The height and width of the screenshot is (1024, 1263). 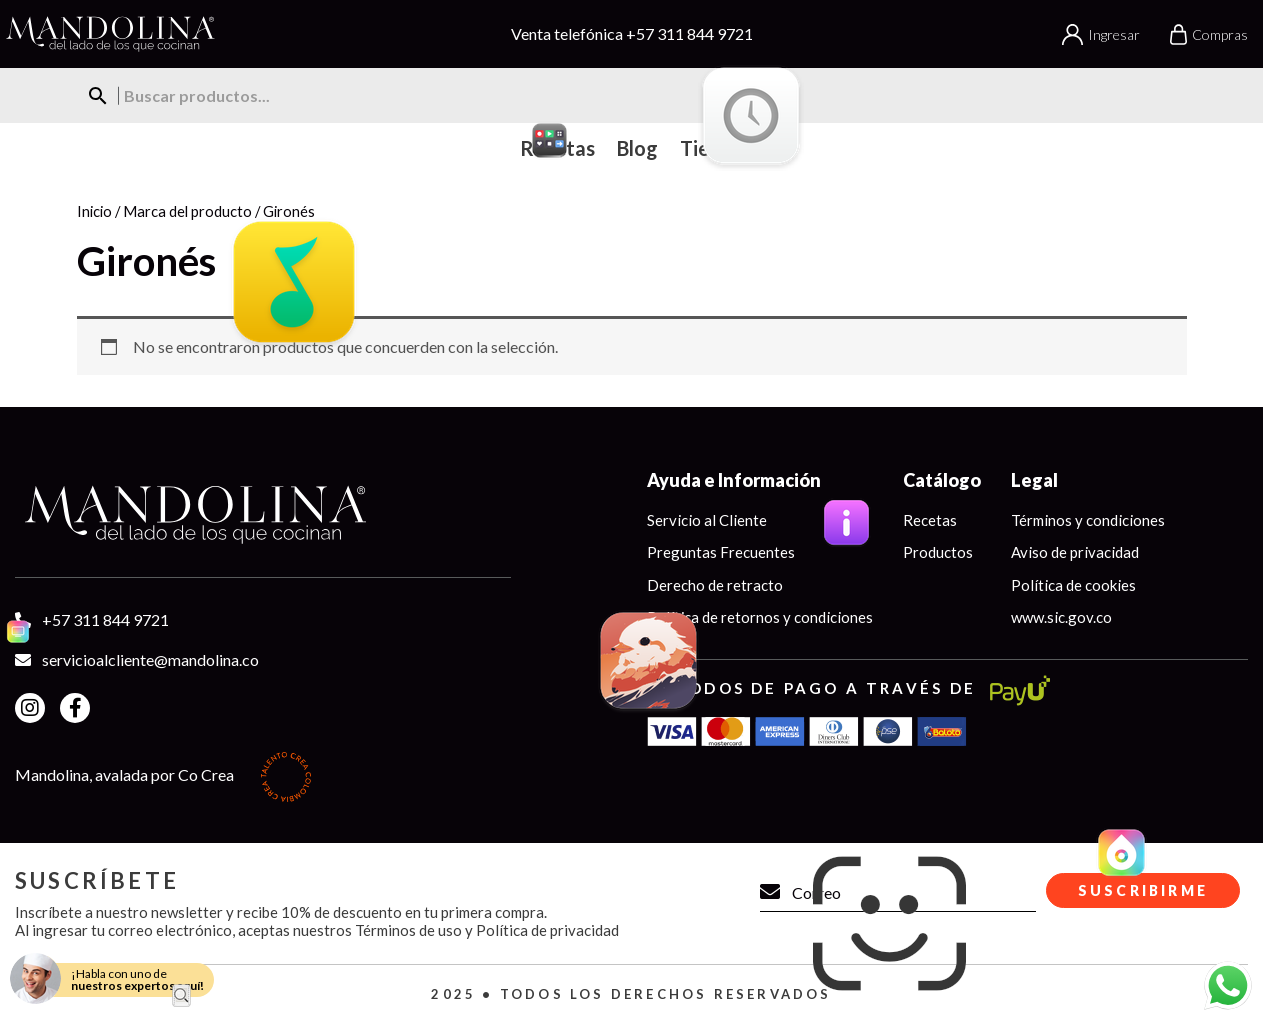 I want to click on open QQ Music app, so click(x=294, y=282).